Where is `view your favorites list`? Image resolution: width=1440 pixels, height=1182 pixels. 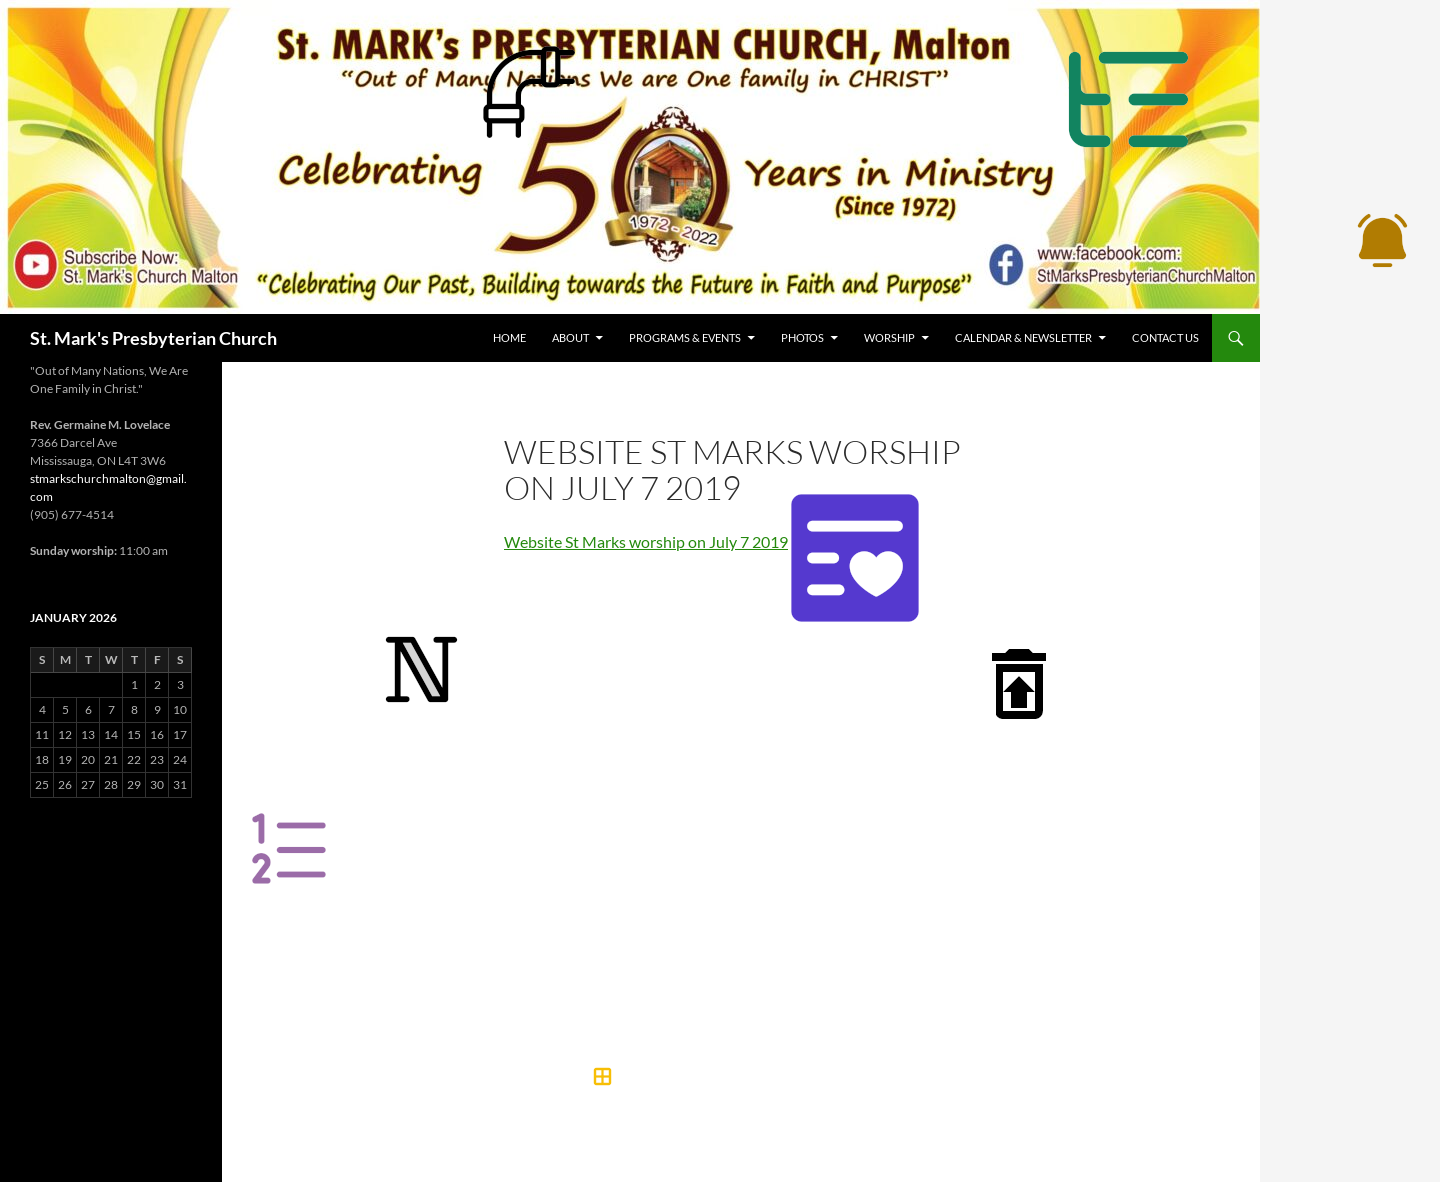
view your favorites list is located at coordinates (855, 558).